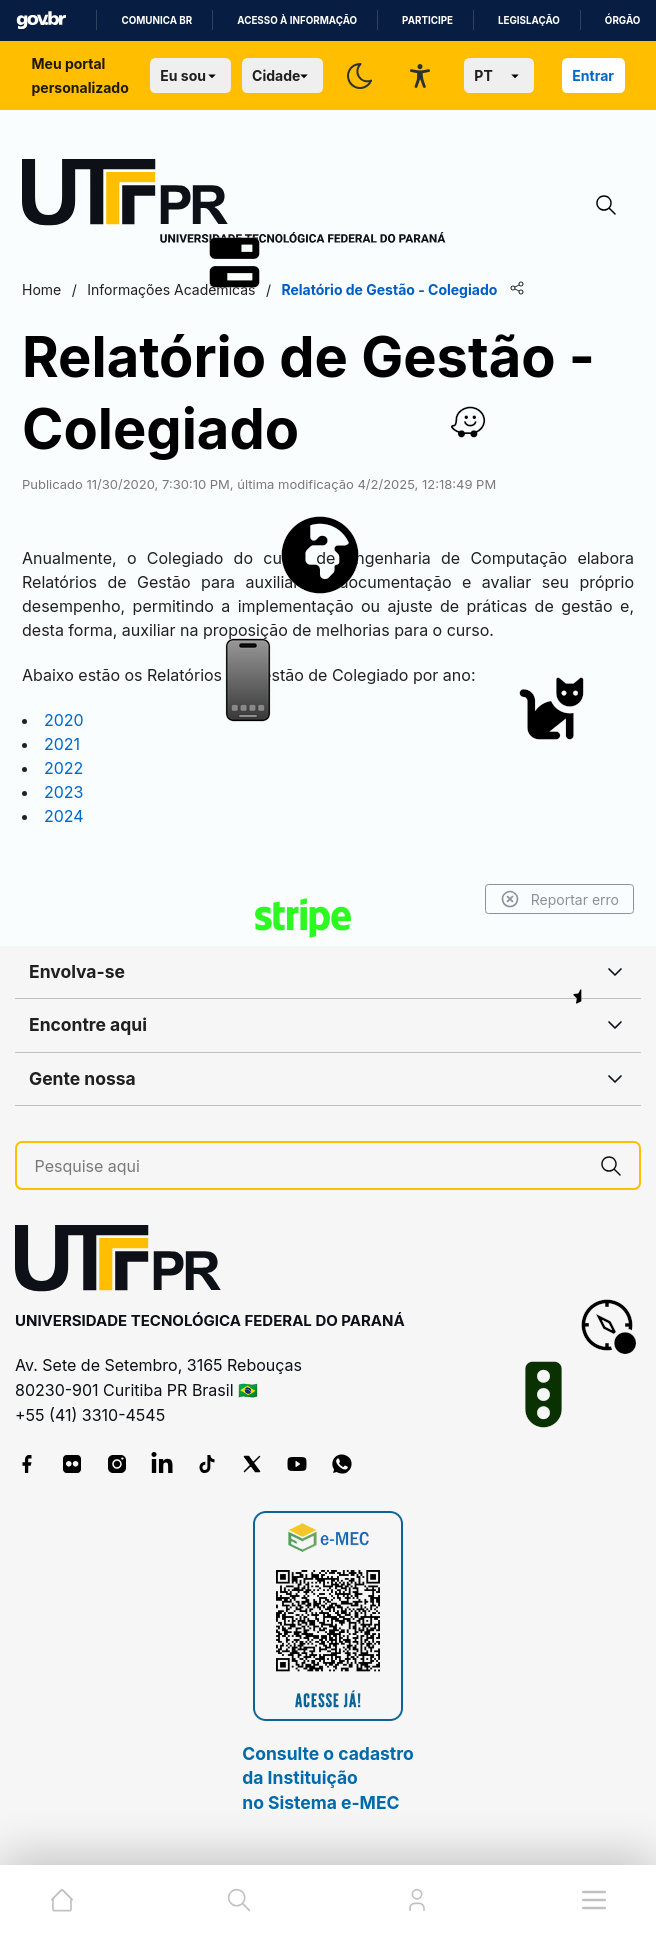 This screenshot has width=656, height=1935. What do you see at coordinates (550, 708) in the screenshot?
I see `view pet-related content or services` at bounding box center [550, 708].